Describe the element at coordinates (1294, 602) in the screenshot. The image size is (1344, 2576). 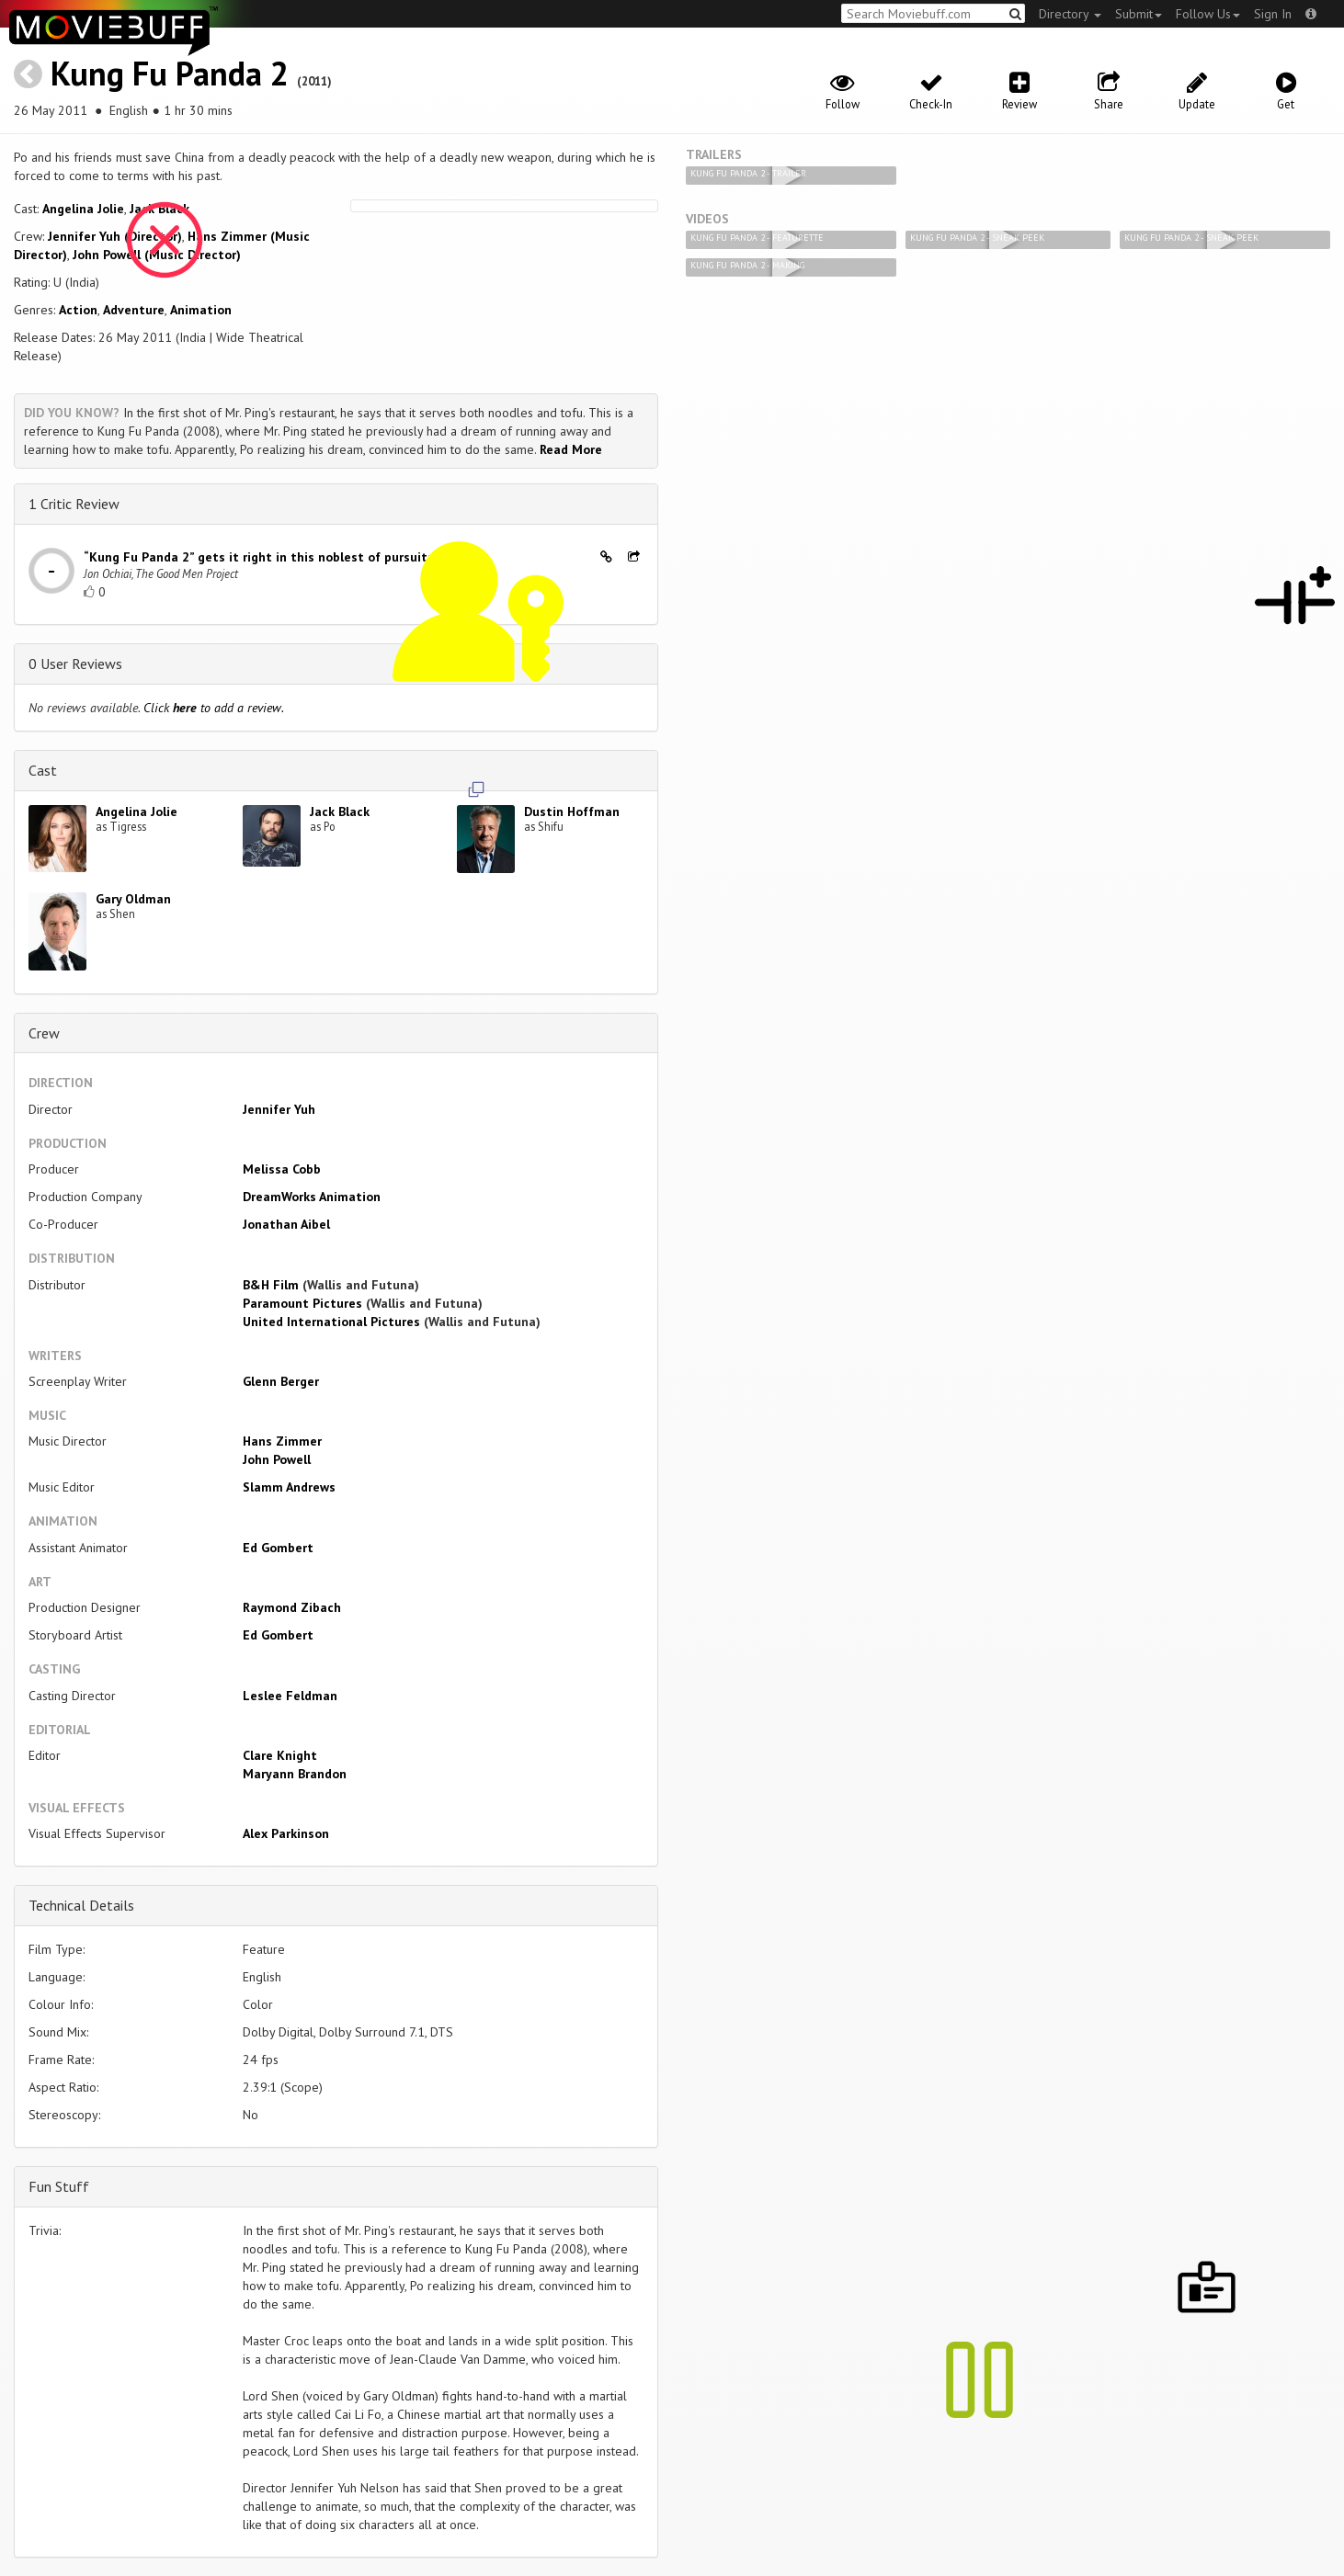
I see `polarized capacitor symbol in circuit diagrams` at that location.